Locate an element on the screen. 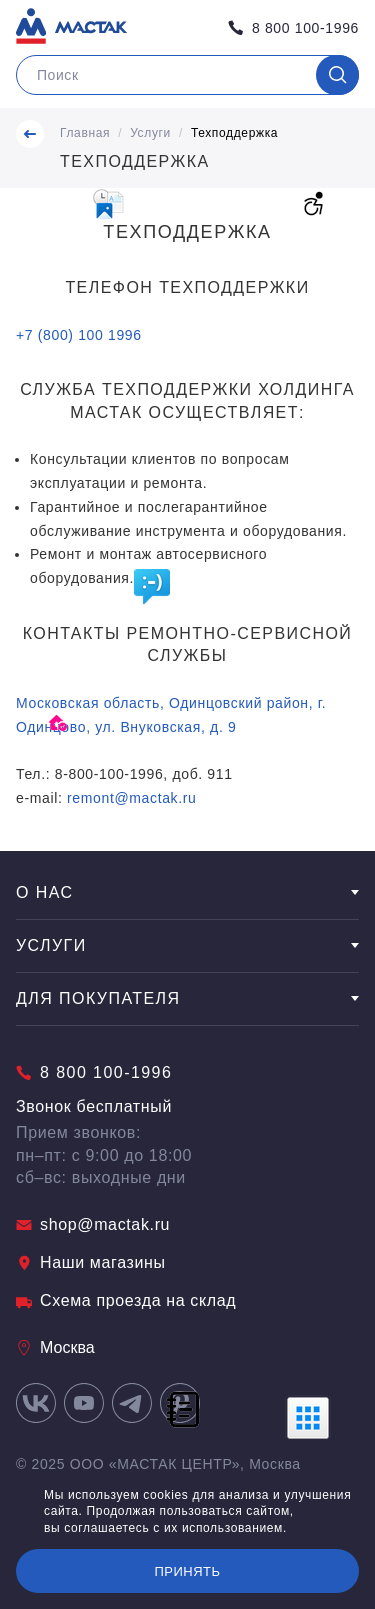 The image size is (375, 1609). open your notes or notebook is located at coordinates (184, 1409).